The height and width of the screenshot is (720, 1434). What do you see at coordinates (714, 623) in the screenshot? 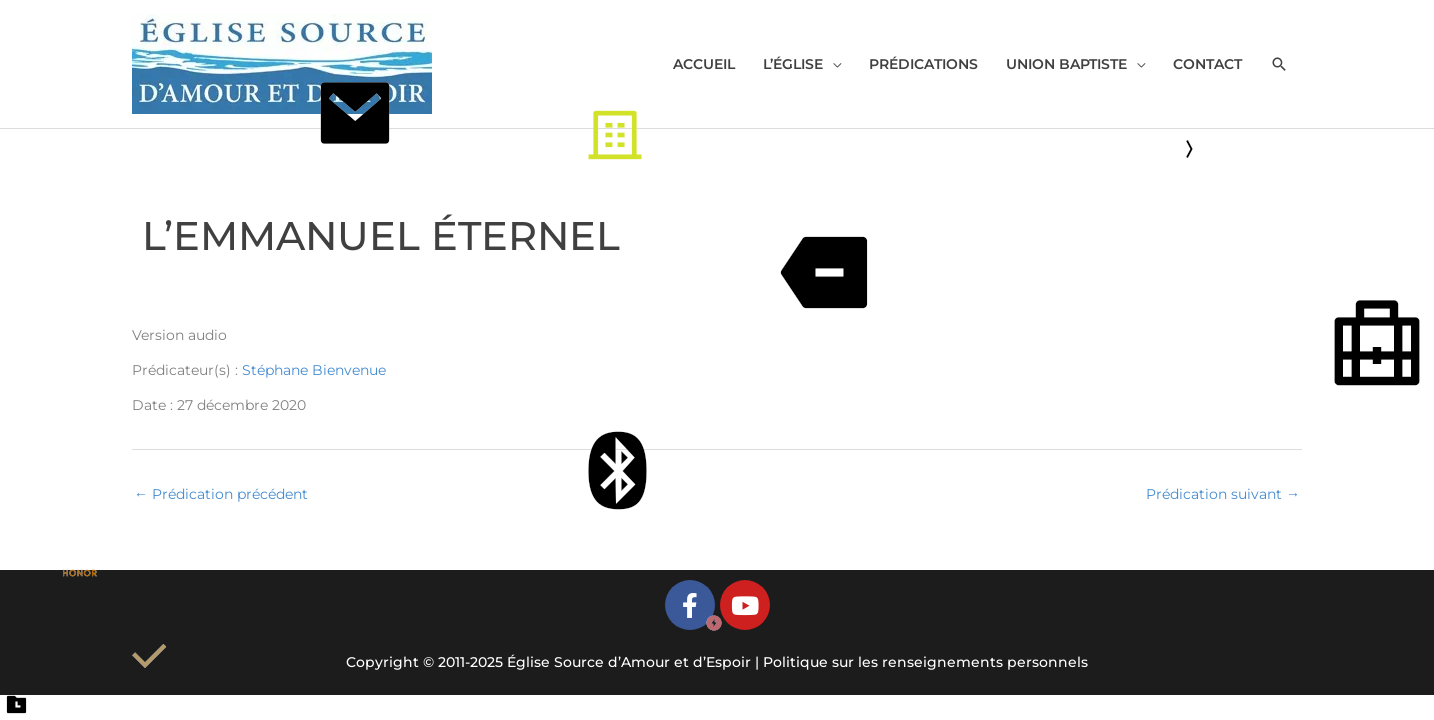
I see `play media from disc drive` at bounding box center [714, 623].